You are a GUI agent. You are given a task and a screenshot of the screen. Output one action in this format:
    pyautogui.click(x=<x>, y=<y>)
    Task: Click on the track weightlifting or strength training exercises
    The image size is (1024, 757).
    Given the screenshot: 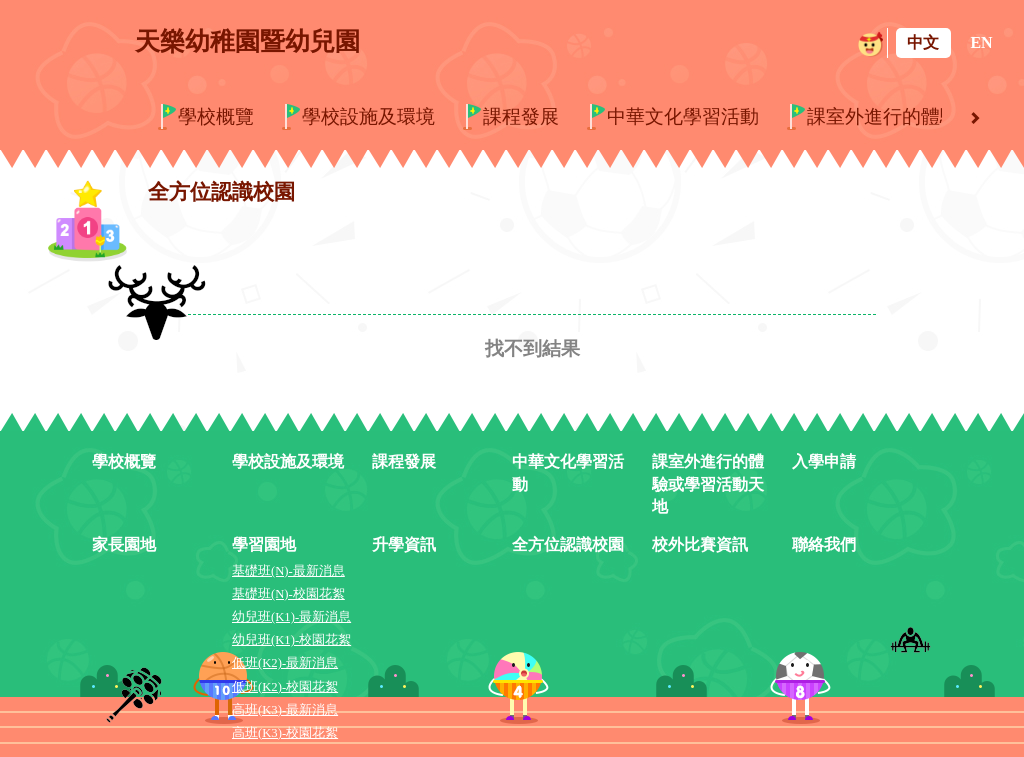 What is the action you would take?
    pyautogui.click(x=910, y=632)
    